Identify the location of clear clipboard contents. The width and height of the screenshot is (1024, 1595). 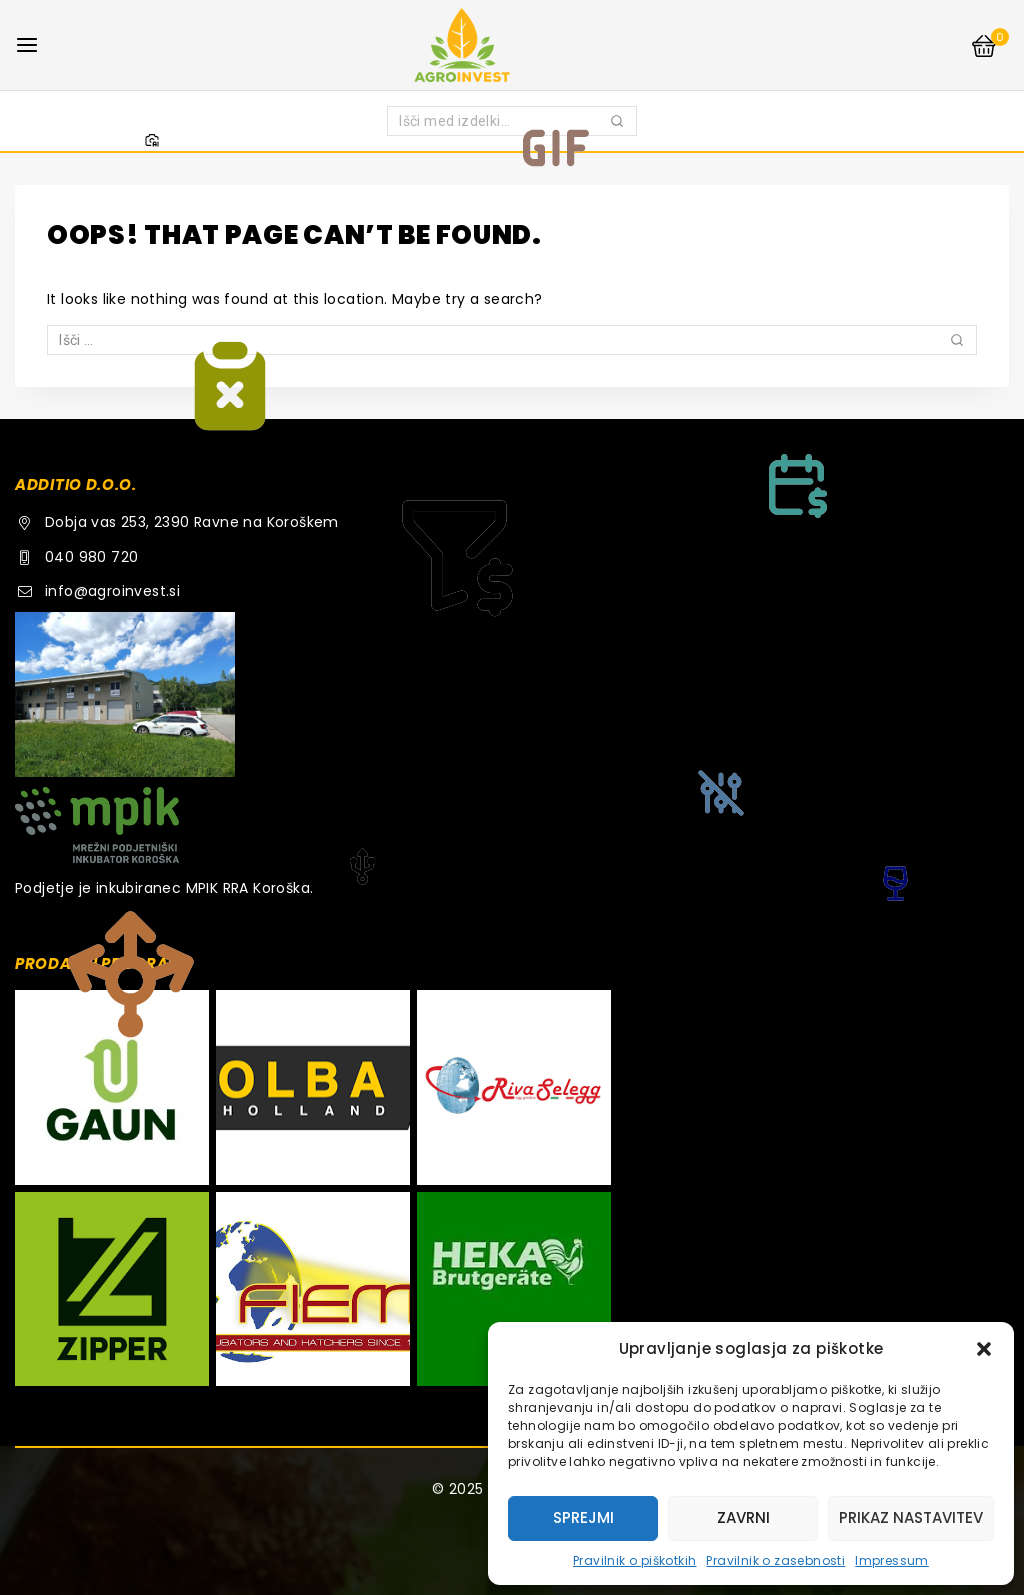
(230, 386).